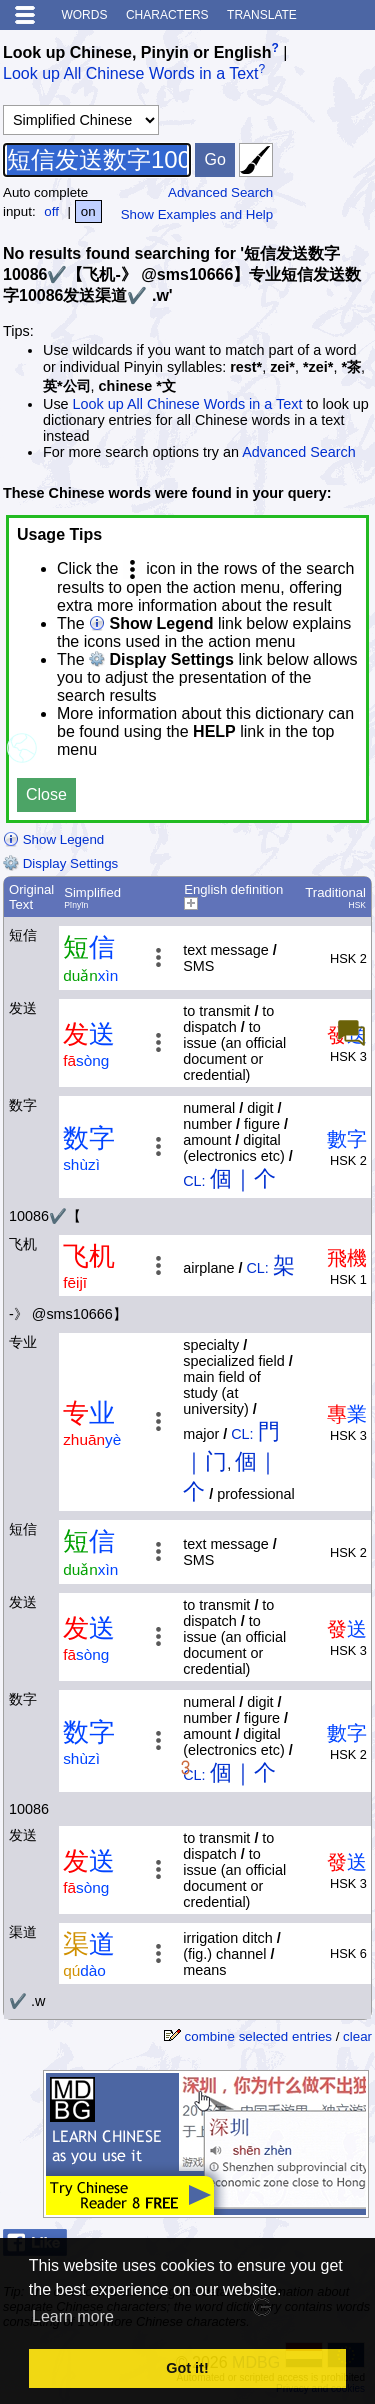 This screenshot has height=2404, width=375. Describe the element at coordinates (351, 1032) in the screenshot. I see `open your conversations` at that location.